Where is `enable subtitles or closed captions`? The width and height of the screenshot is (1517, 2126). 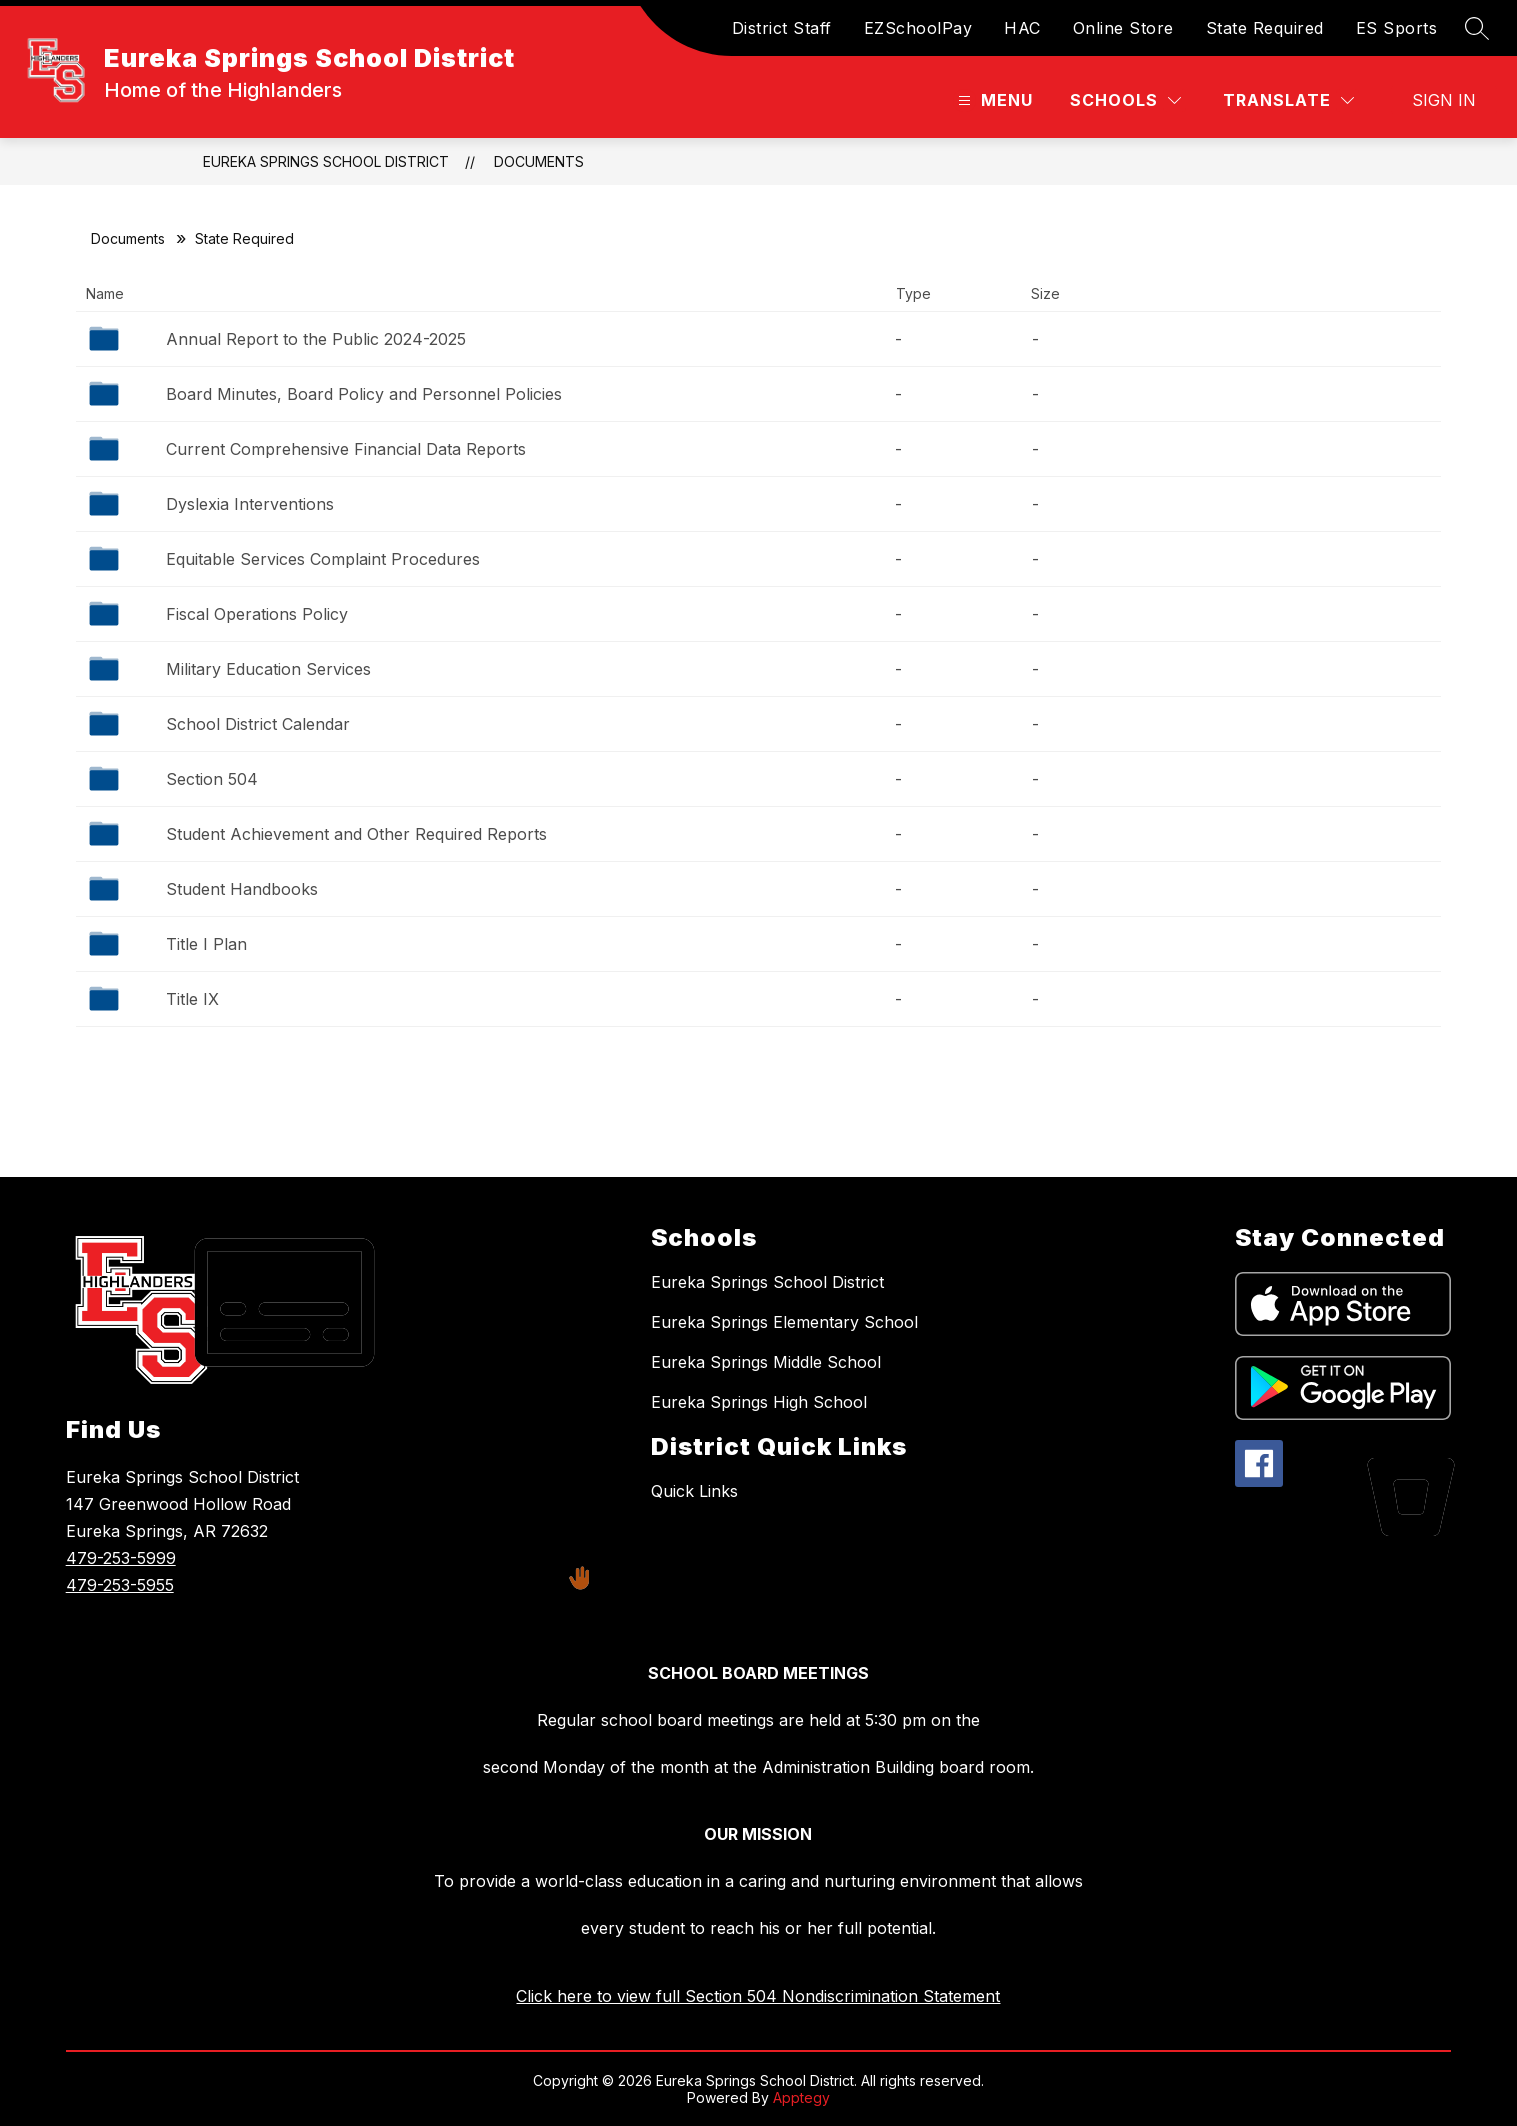
enable subtitles or closed captions is located at coordinates (284, 1302).